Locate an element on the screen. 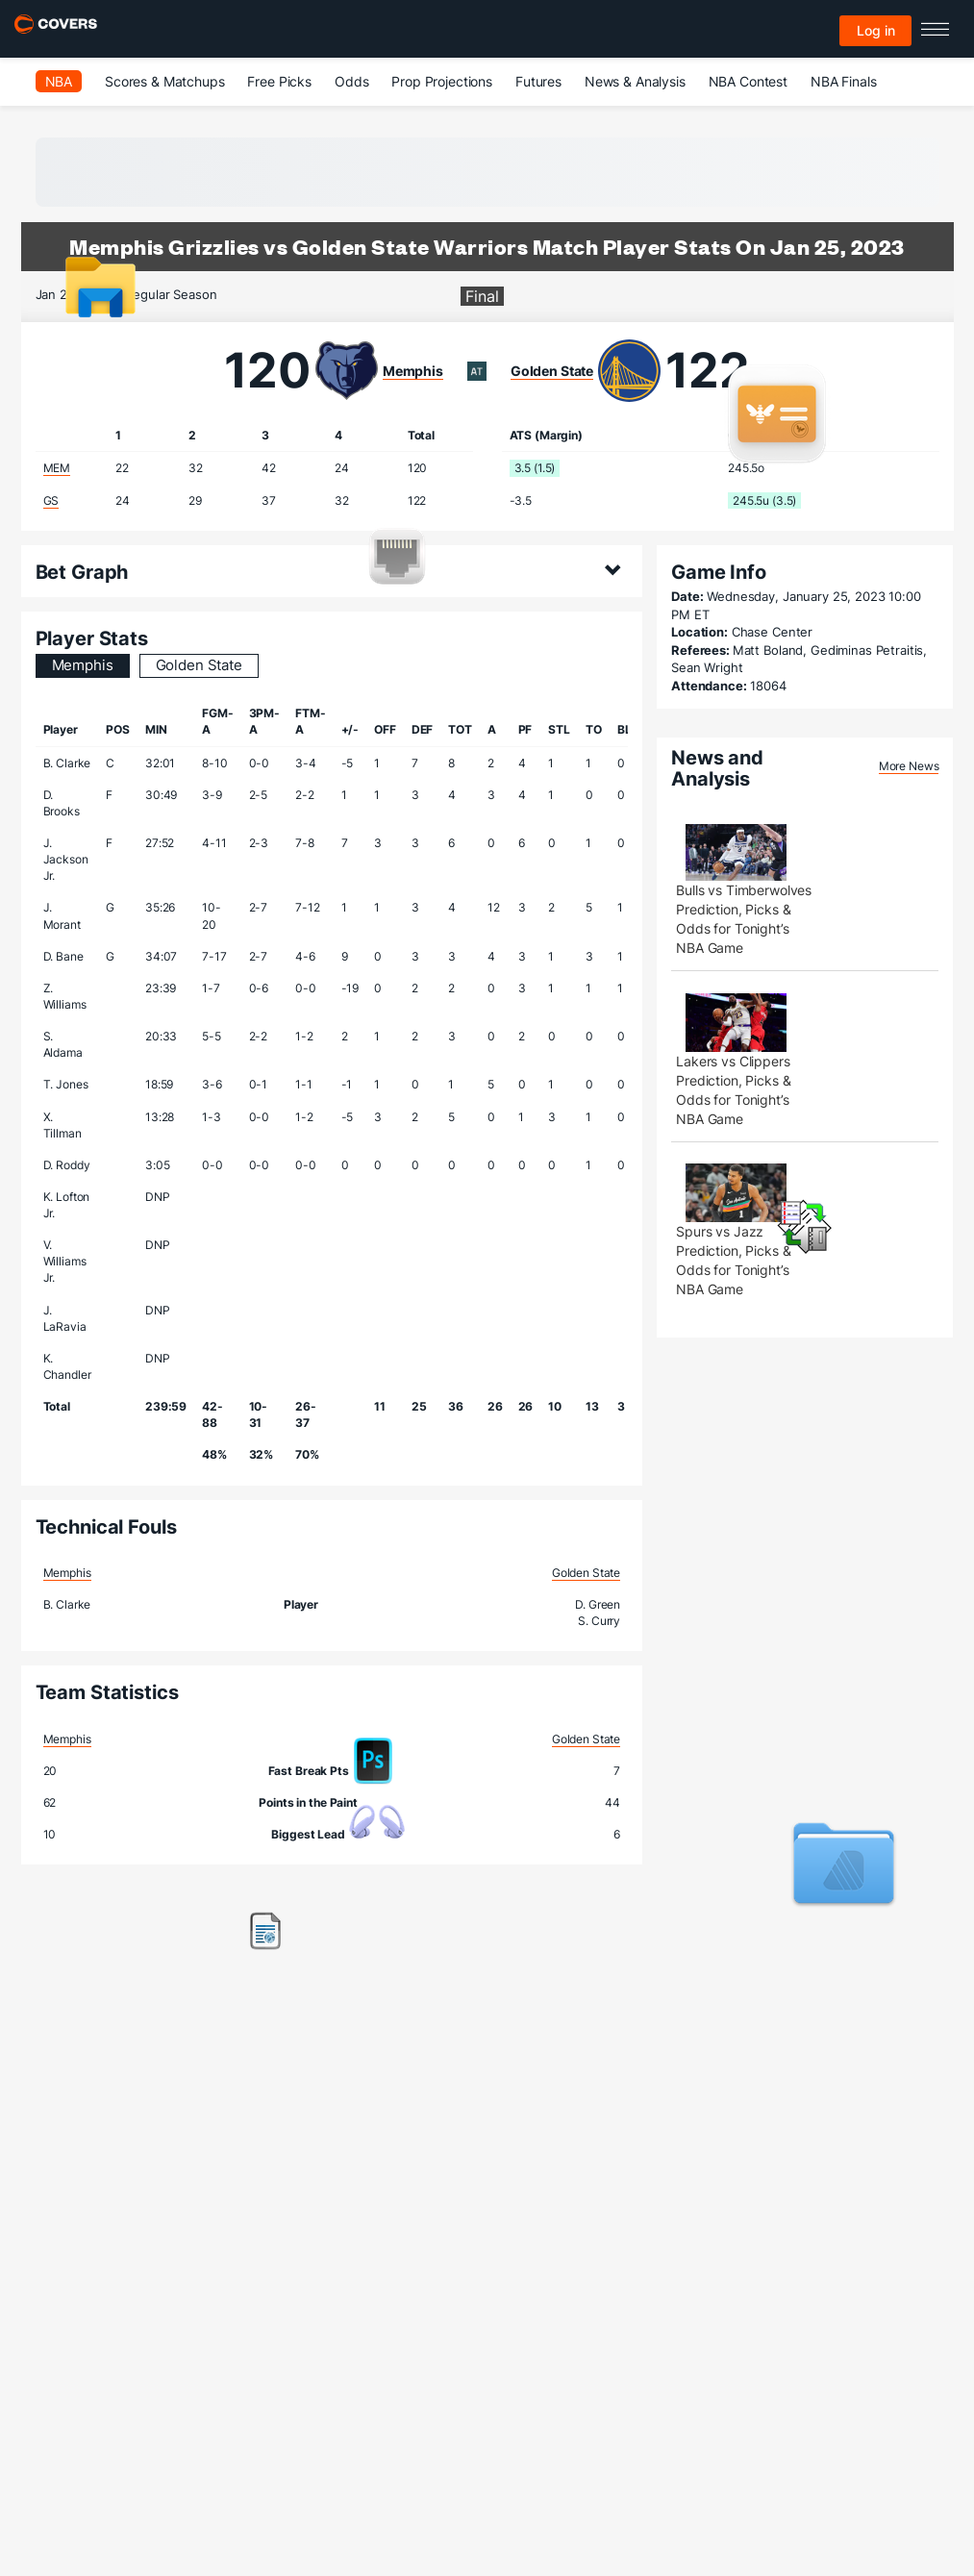 This screenshot has width=974, height=2576. open a web template document file is located at coordinates (265, 1931).